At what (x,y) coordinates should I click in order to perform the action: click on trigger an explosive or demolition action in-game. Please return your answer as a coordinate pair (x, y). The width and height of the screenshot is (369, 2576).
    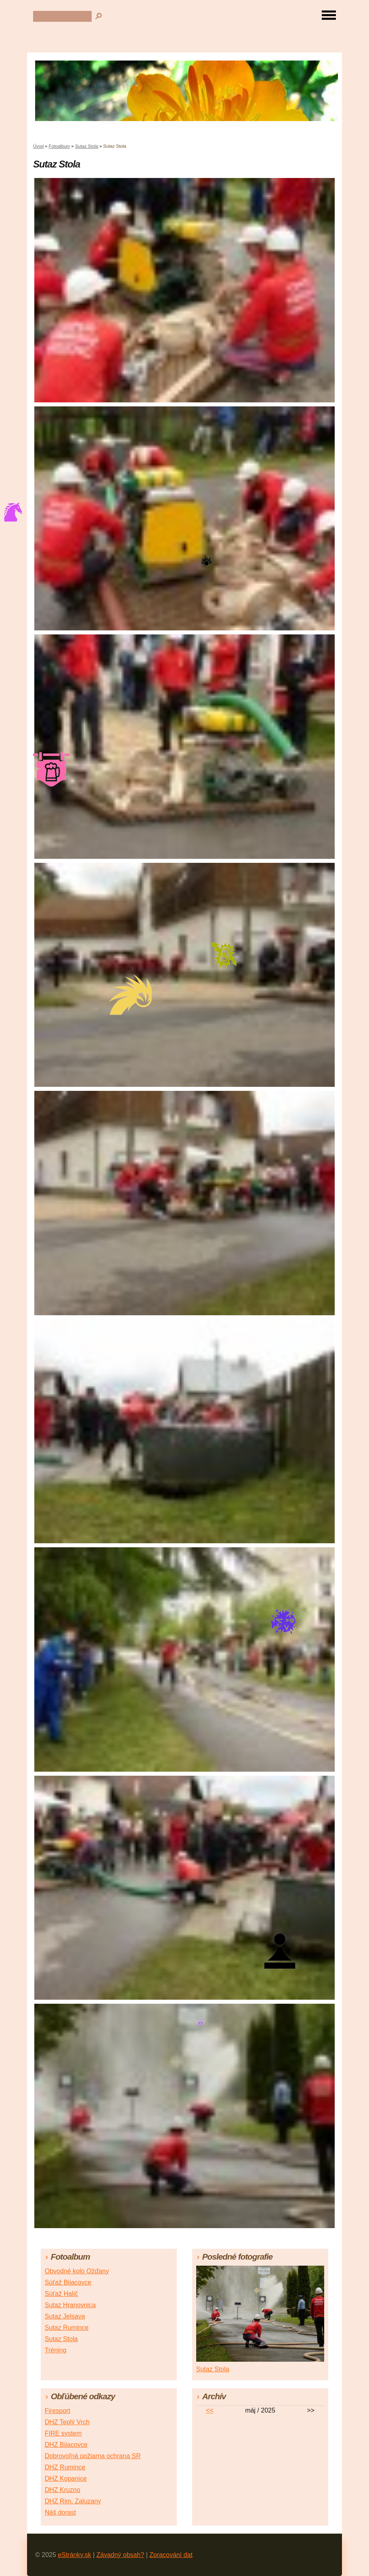
    Looking at the image, I should click on (200, 2022).